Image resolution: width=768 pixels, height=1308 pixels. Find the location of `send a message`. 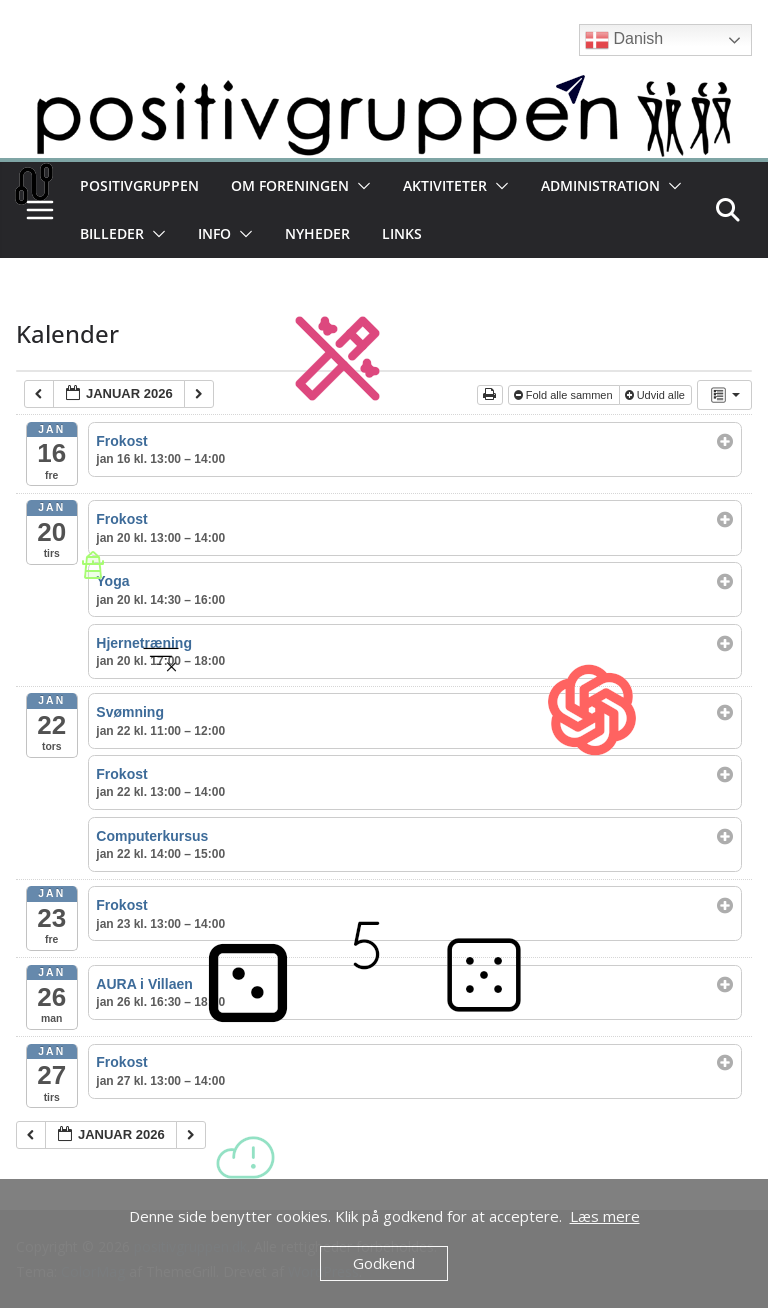

send a message is located at coordinates (570, 89).